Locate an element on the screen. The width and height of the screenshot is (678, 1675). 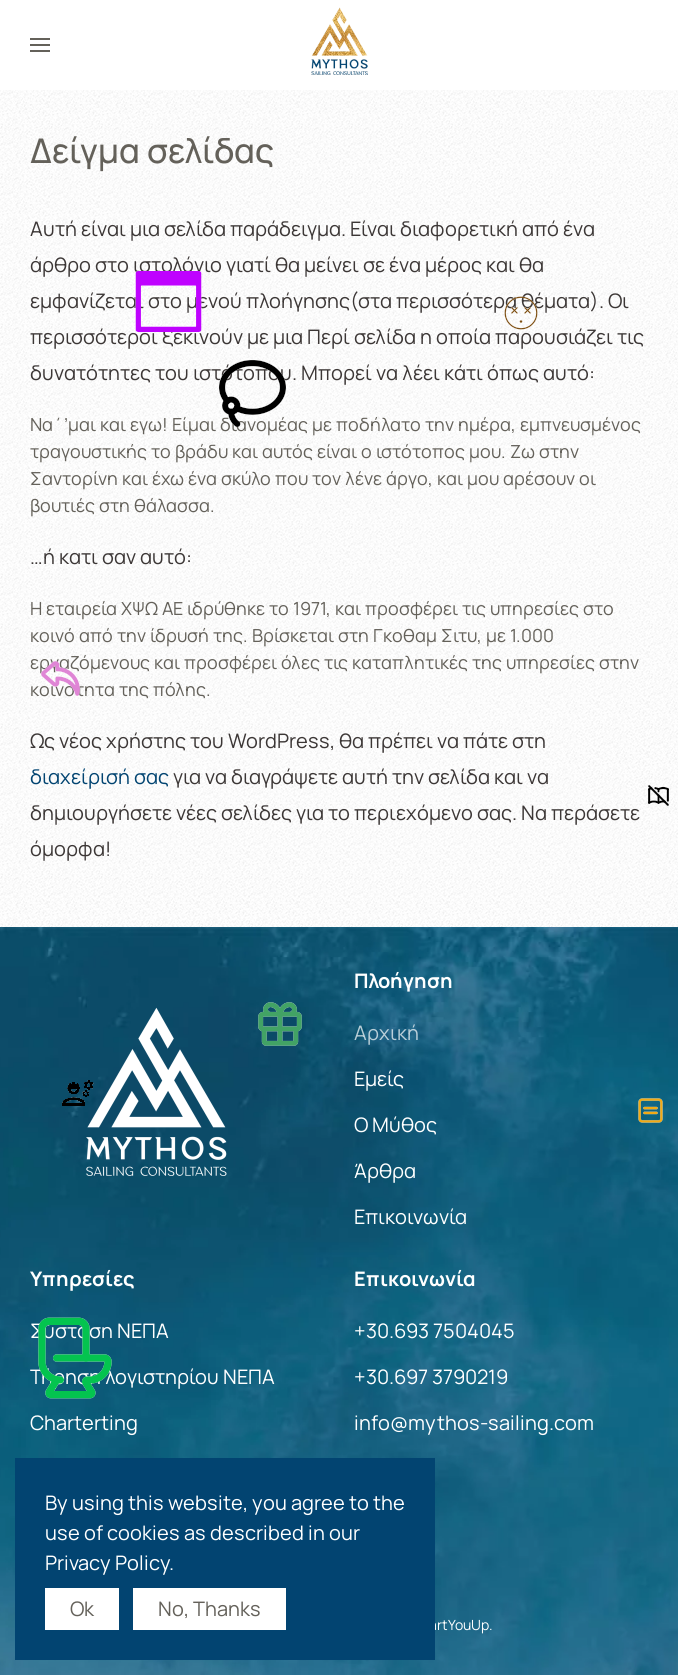
indicates equality or comparison function is located at coordinates (650, 1110).